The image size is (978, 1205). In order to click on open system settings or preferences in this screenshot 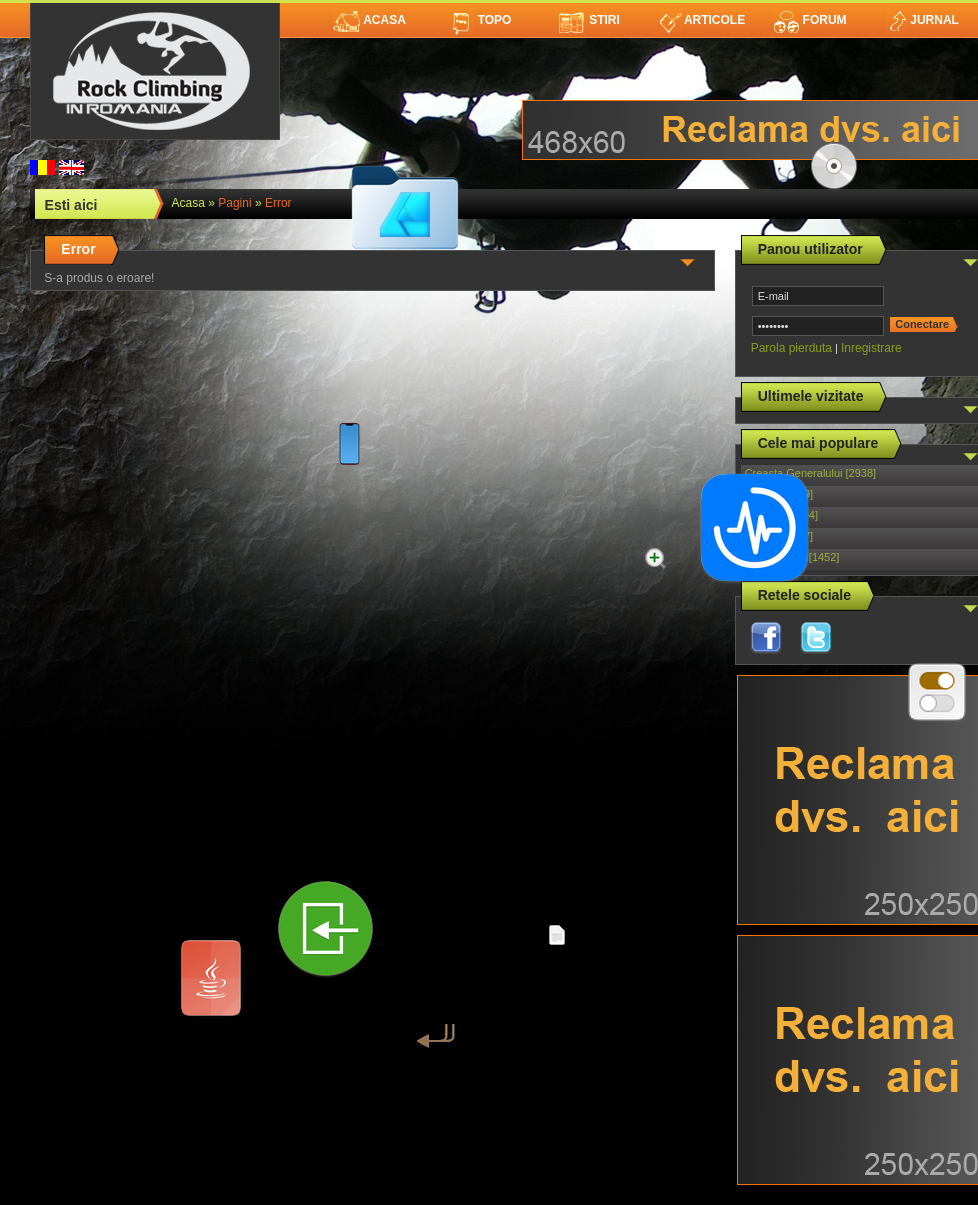, I will do `click(937, 692)`.